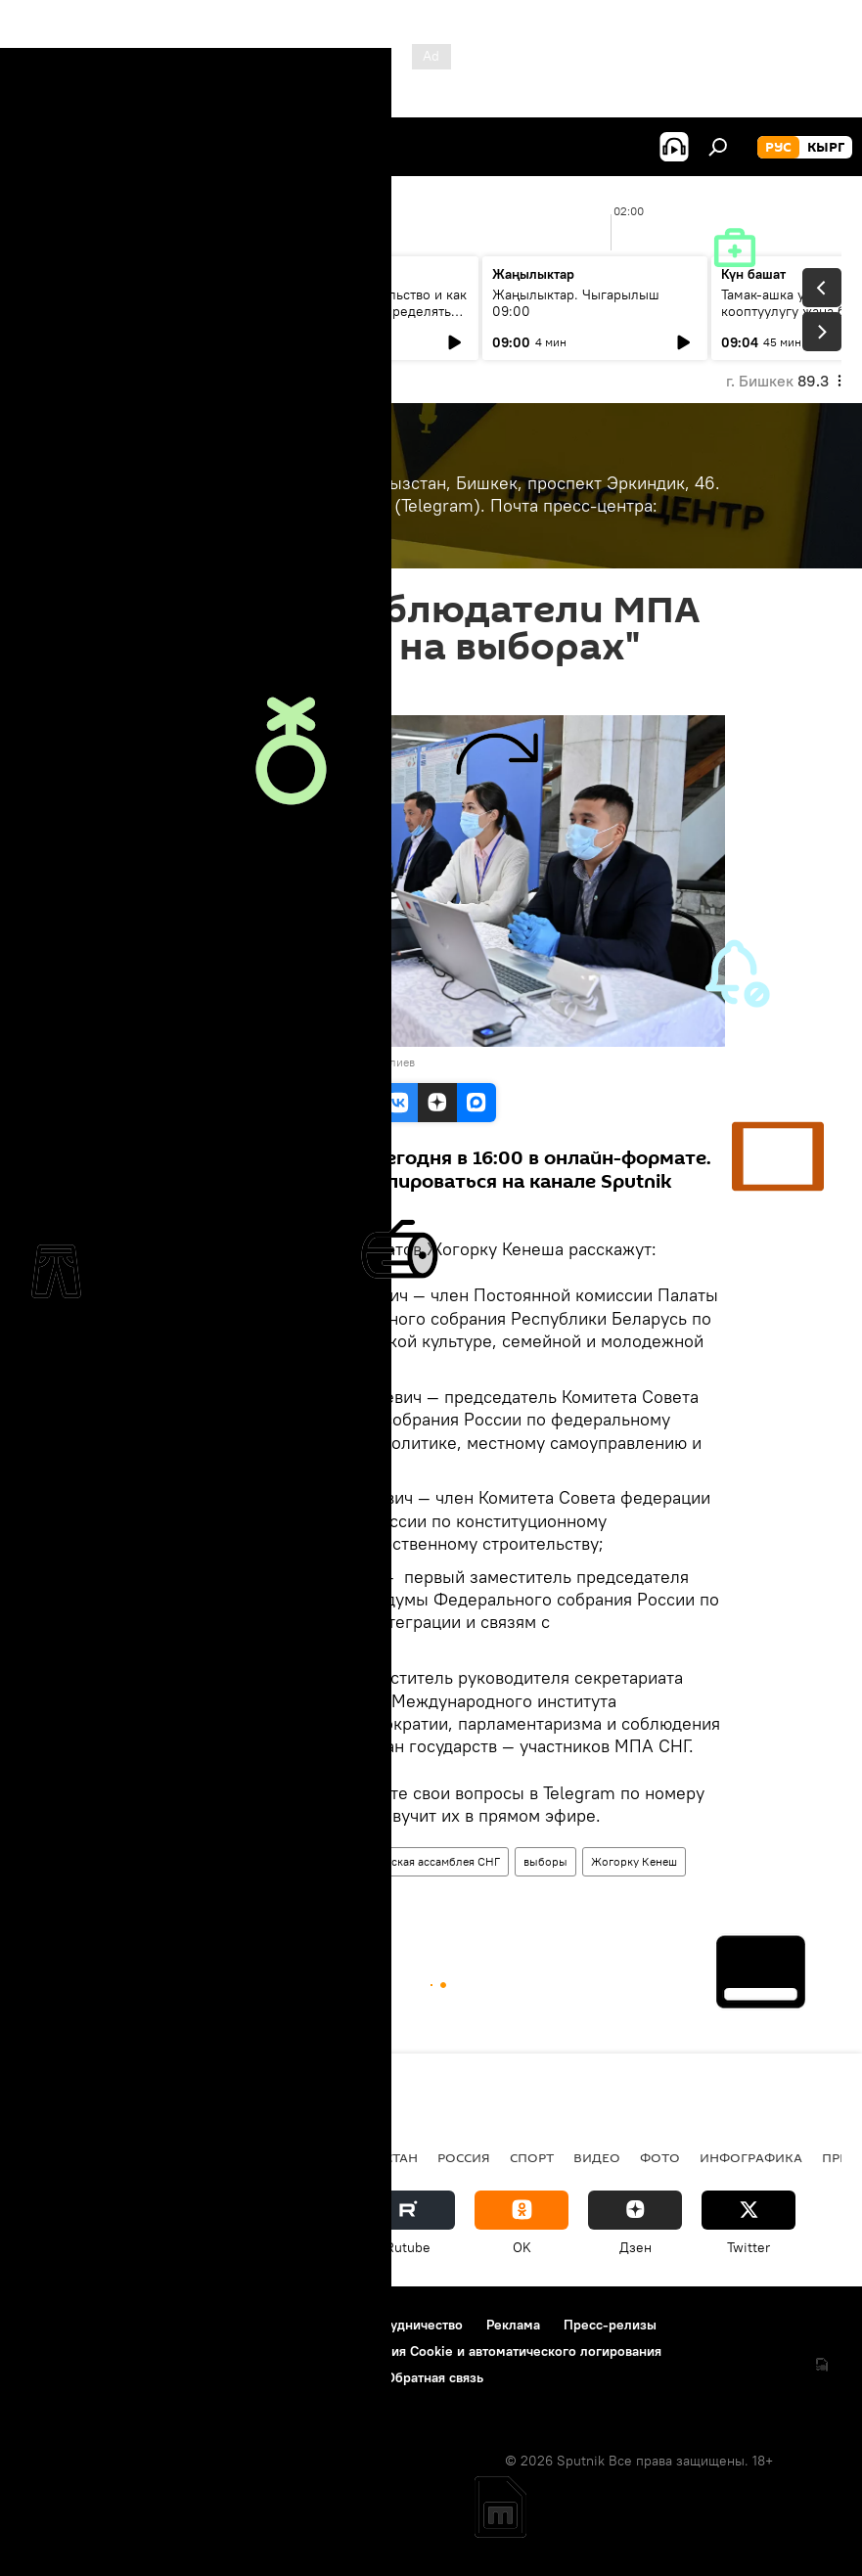 Image resolution: width=862 pixels, height=2576 pixels. I want to click on a C# source code file, so click(822, 2365).